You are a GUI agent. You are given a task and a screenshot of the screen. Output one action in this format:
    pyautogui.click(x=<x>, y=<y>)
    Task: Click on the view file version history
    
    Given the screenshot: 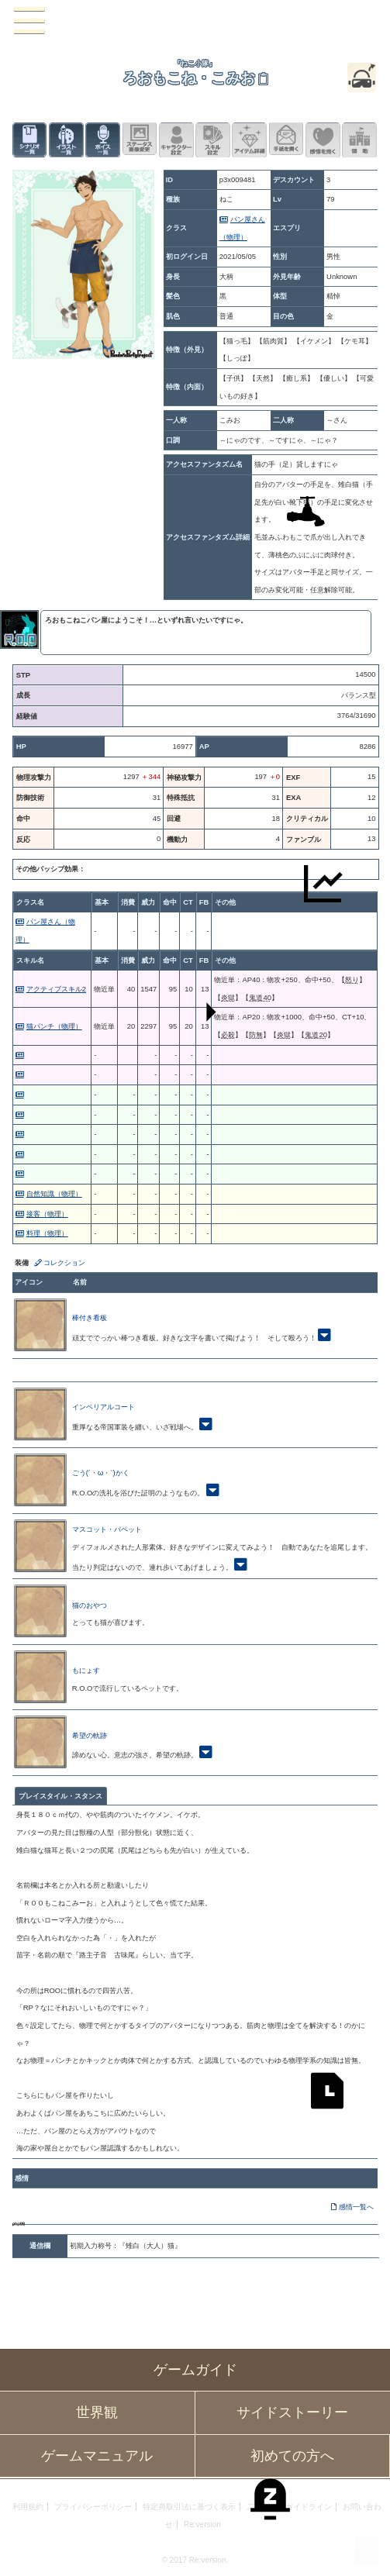 What is the action you would take?
    pyautogui.click(x=327, y=2091)
    